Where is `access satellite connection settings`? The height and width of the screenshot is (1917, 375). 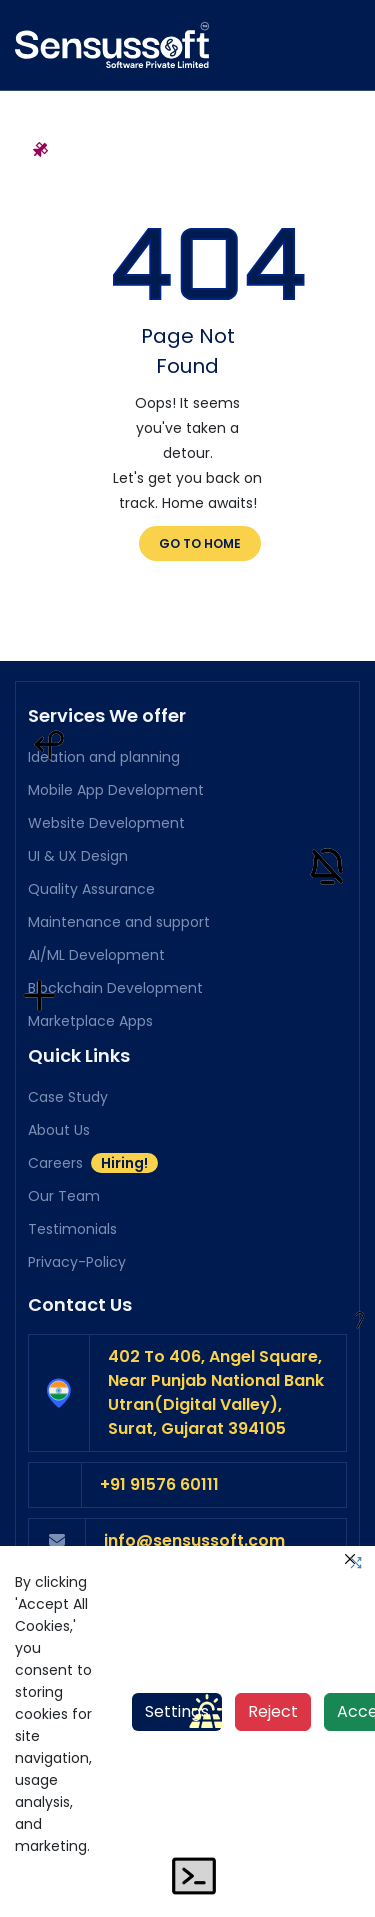 access satellite connection settings is located at coordinates (40, 149).